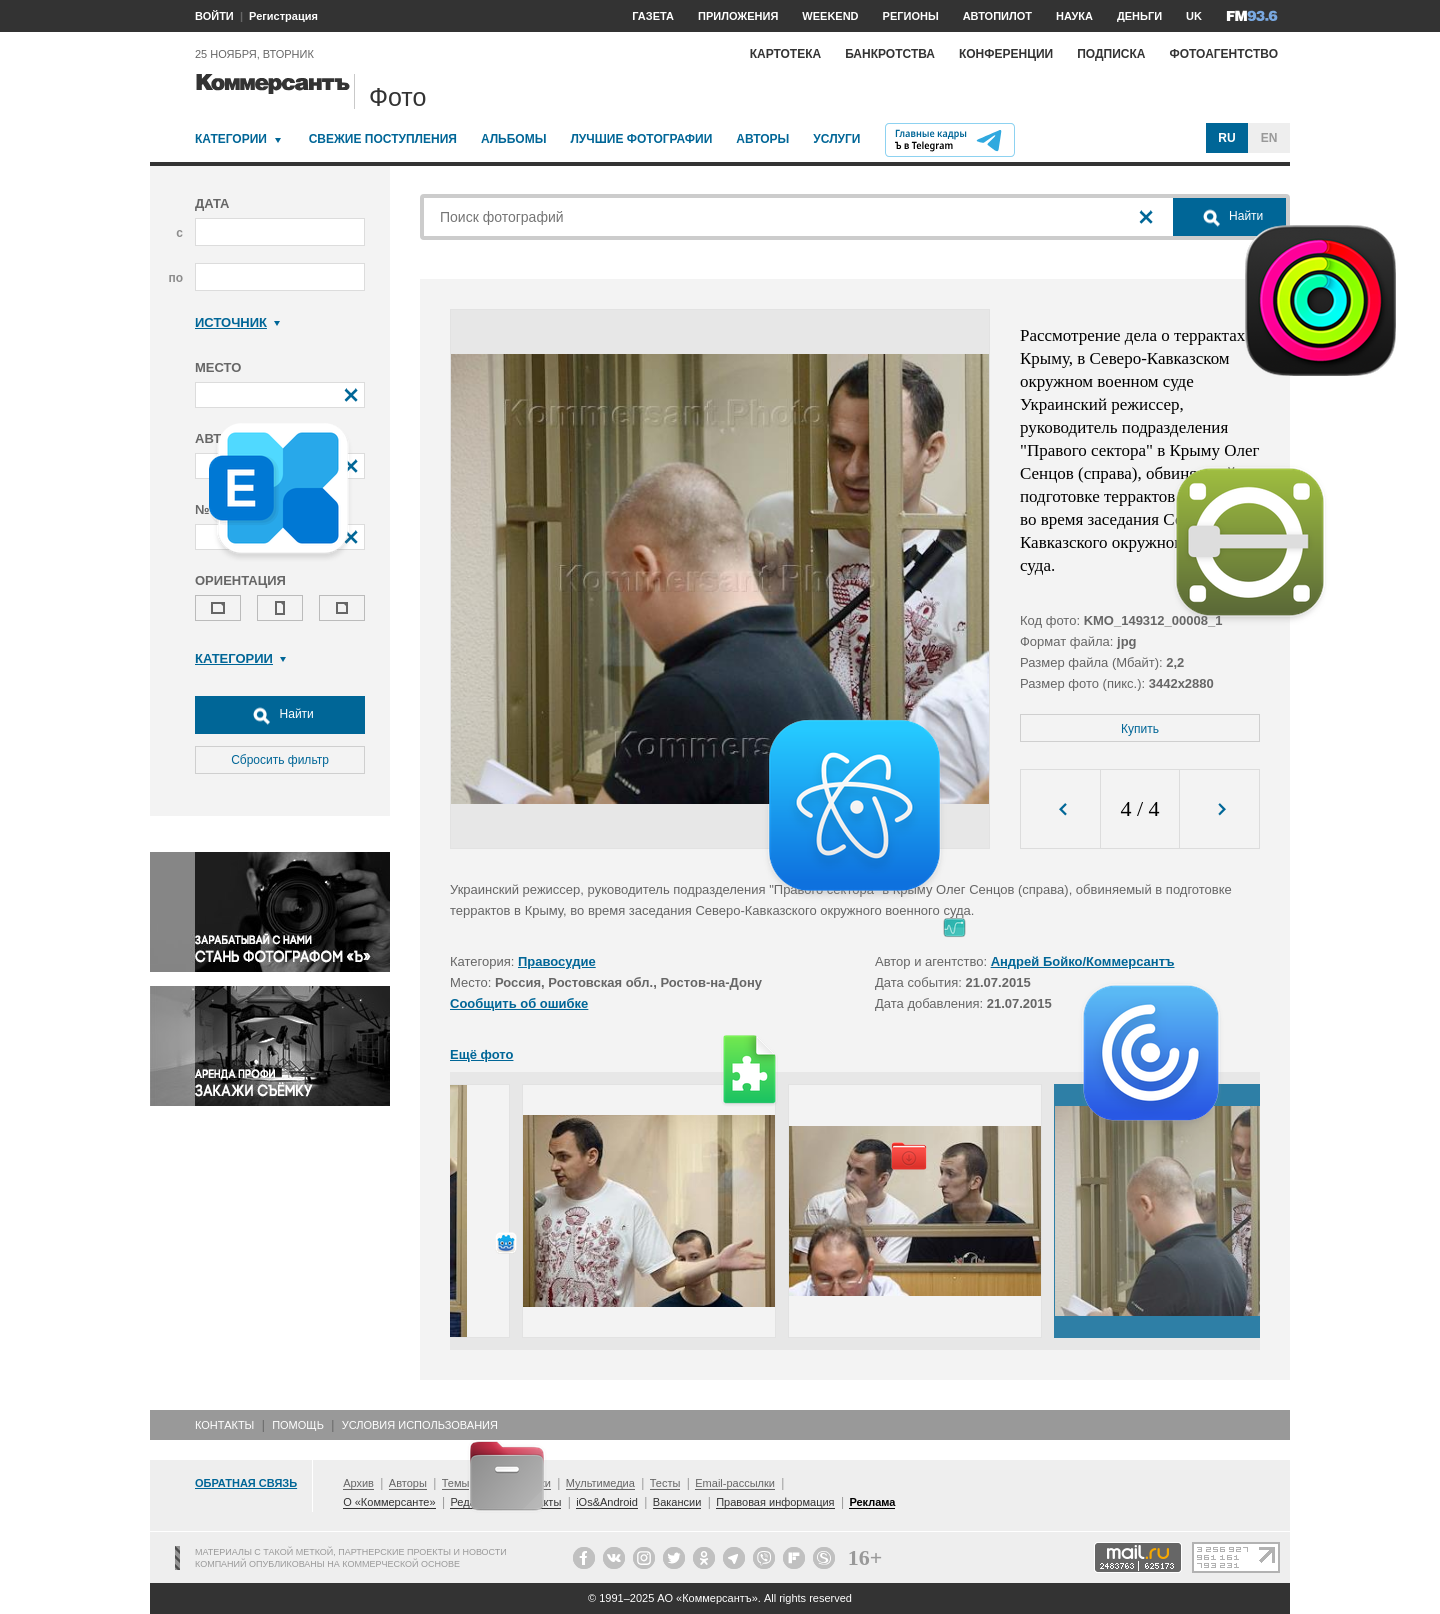 Image resolution: width=1440 pixels, height=1614 pixels. What do you see at coordinates (283, 488) in the screenshot?
I see `open microsoft exchange email app` at bounding box center [283, 488].